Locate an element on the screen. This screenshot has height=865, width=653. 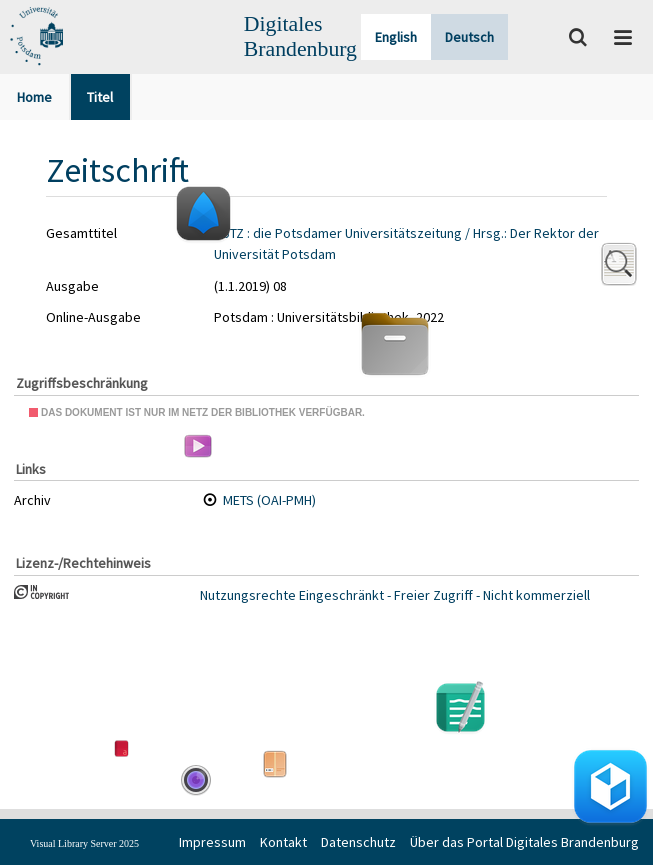
open marknote app for writing notes is located at coordinates (460, 707).